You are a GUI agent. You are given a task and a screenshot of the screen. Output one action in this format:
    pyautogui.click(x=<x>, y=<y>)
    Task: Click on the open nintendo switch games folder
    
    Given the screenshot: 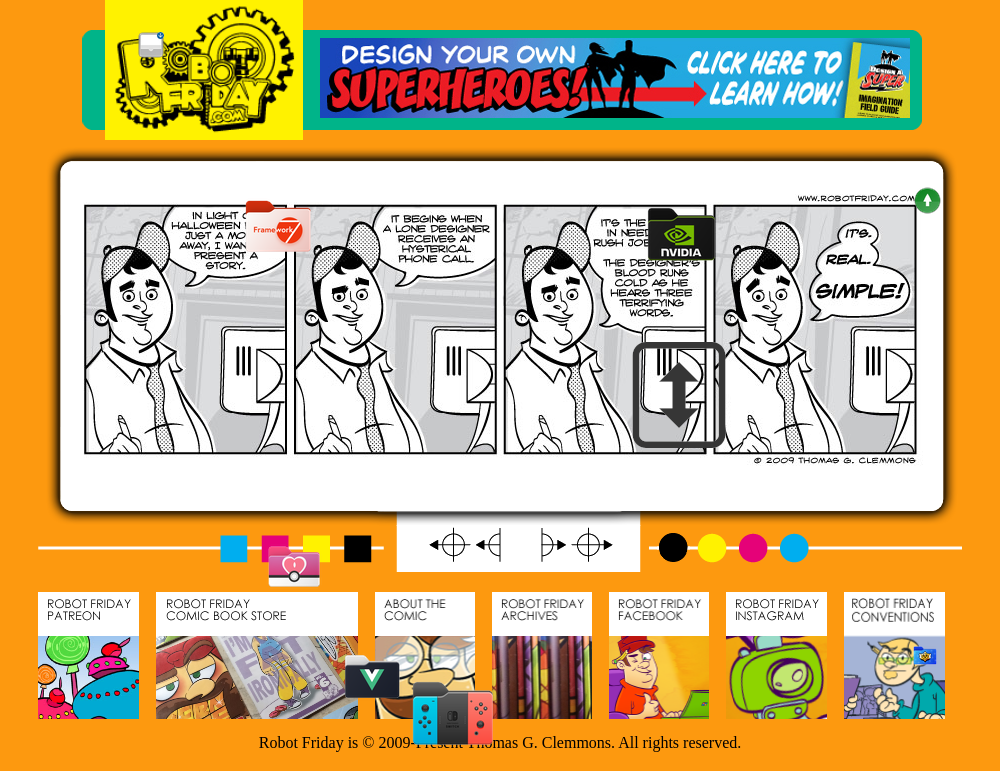 What is the action you would take?
    pyautogui.click(x=452, y=715)
    